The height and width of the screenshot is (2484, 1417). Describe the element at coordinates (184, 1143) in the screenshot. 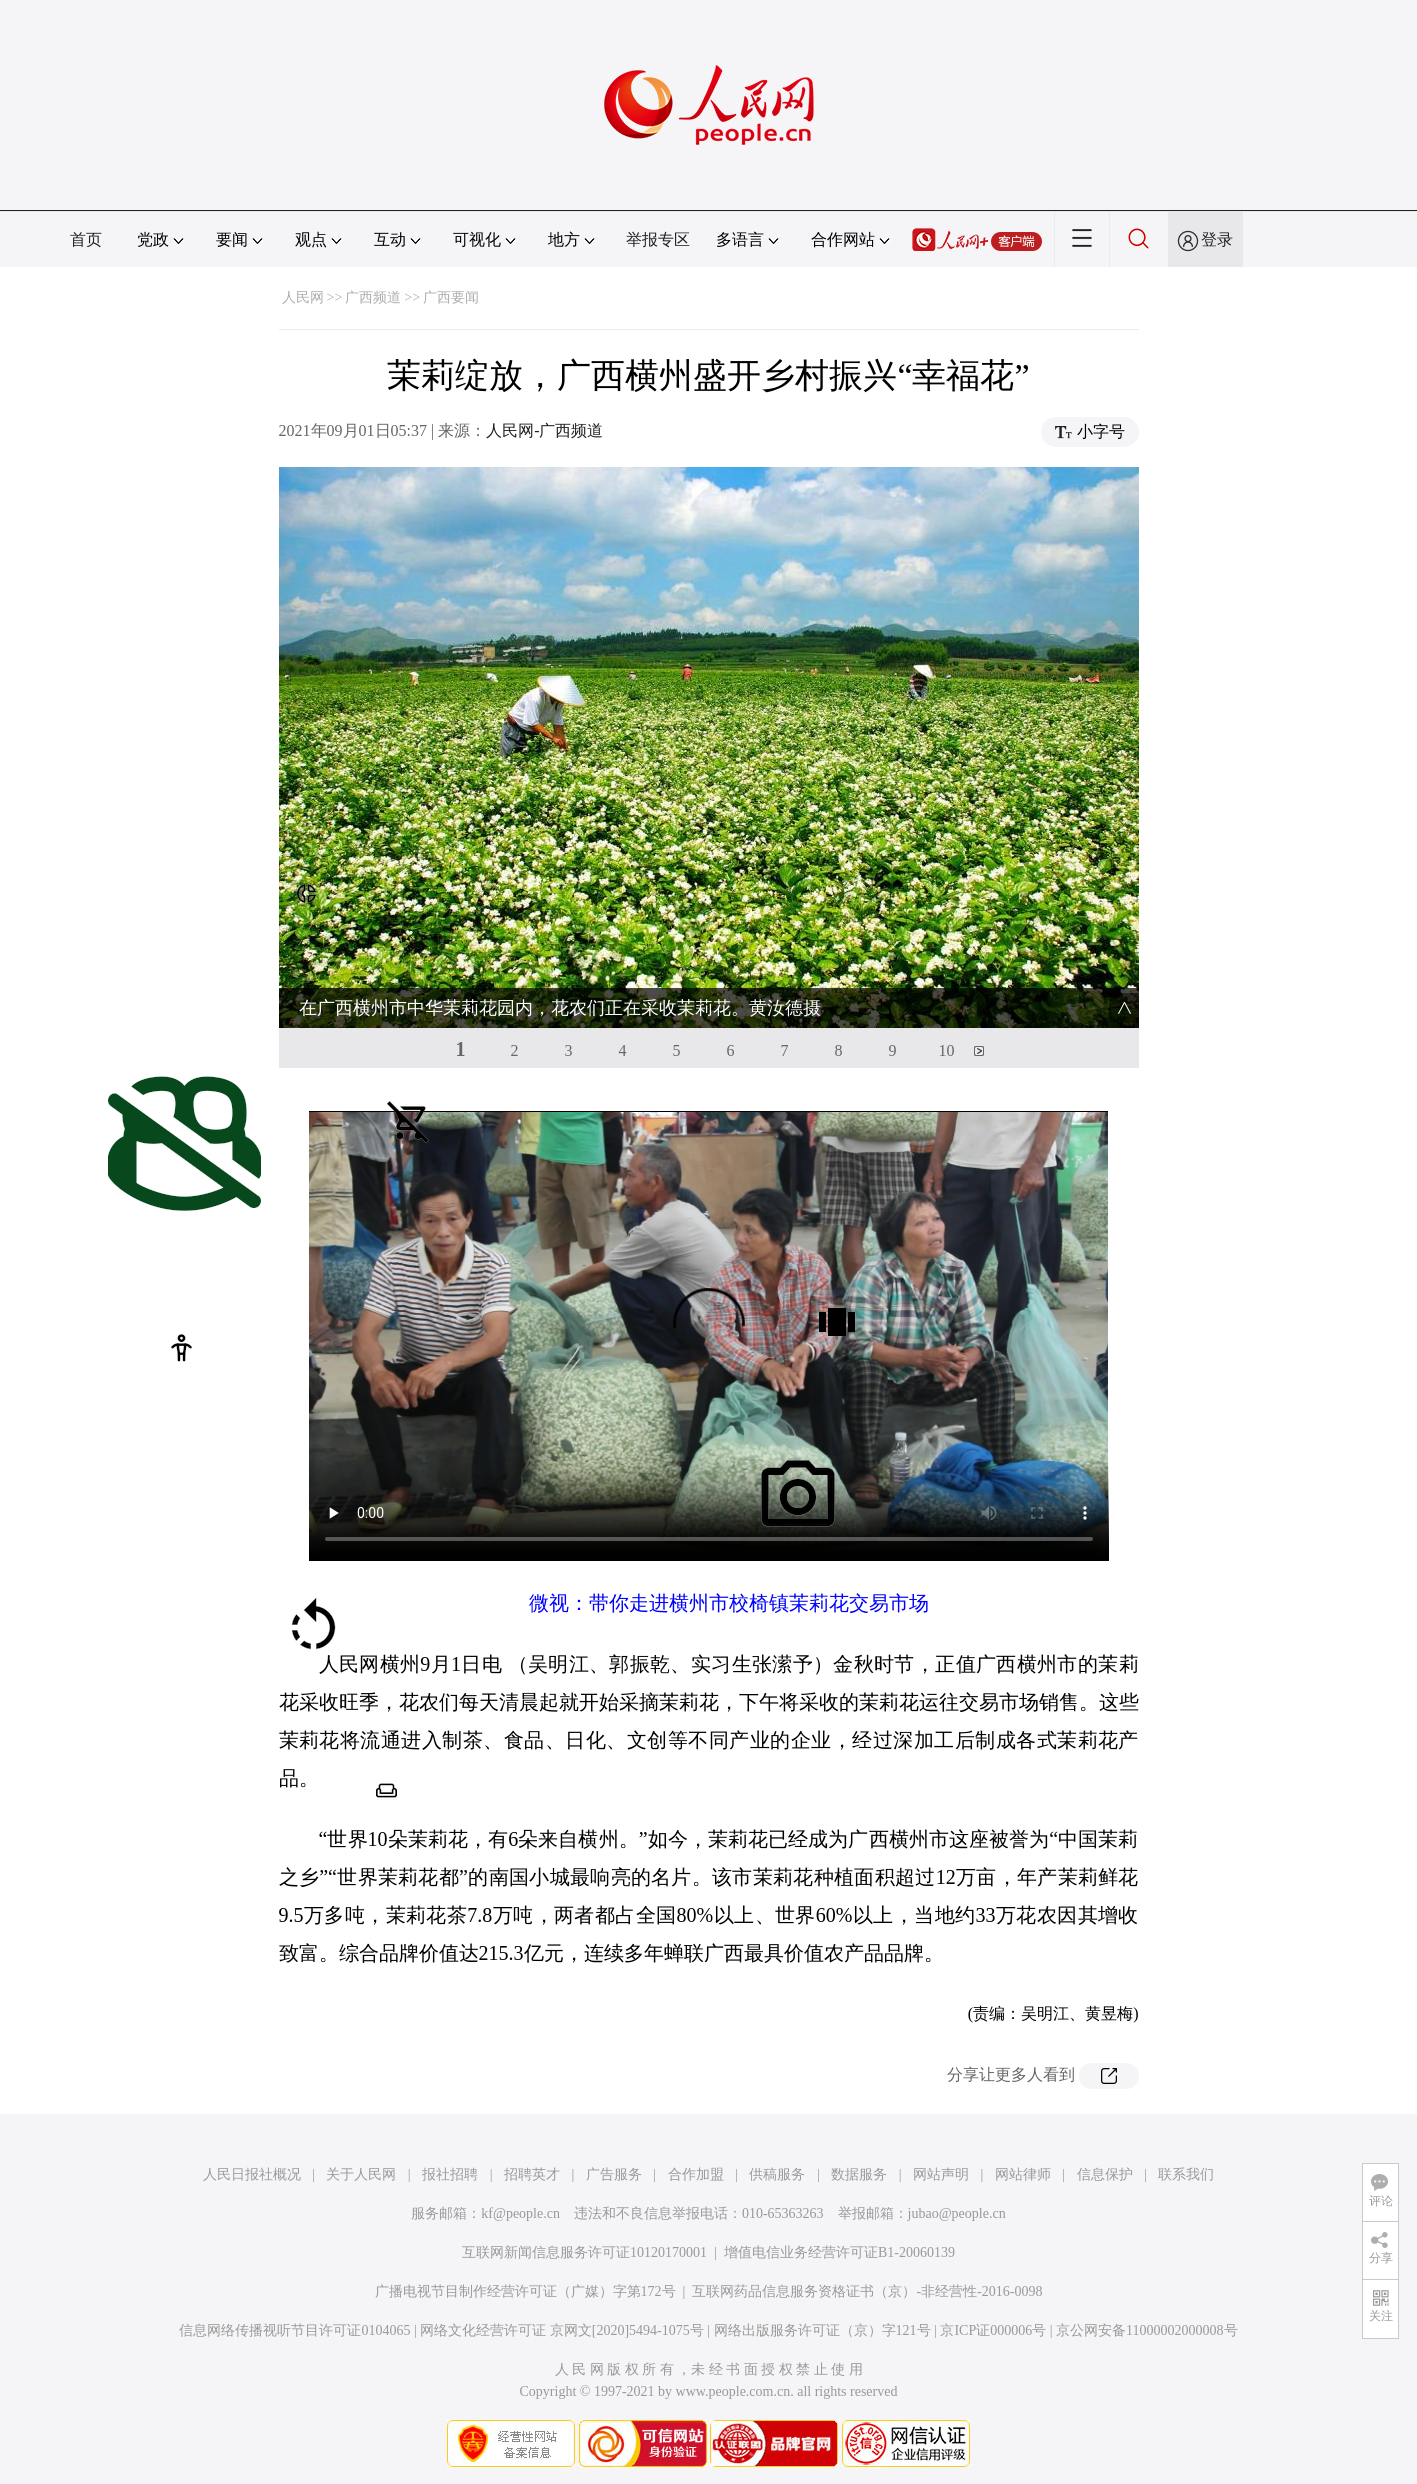

I see `GitHub Copilot is unavailable or experiencing an error` at that location.